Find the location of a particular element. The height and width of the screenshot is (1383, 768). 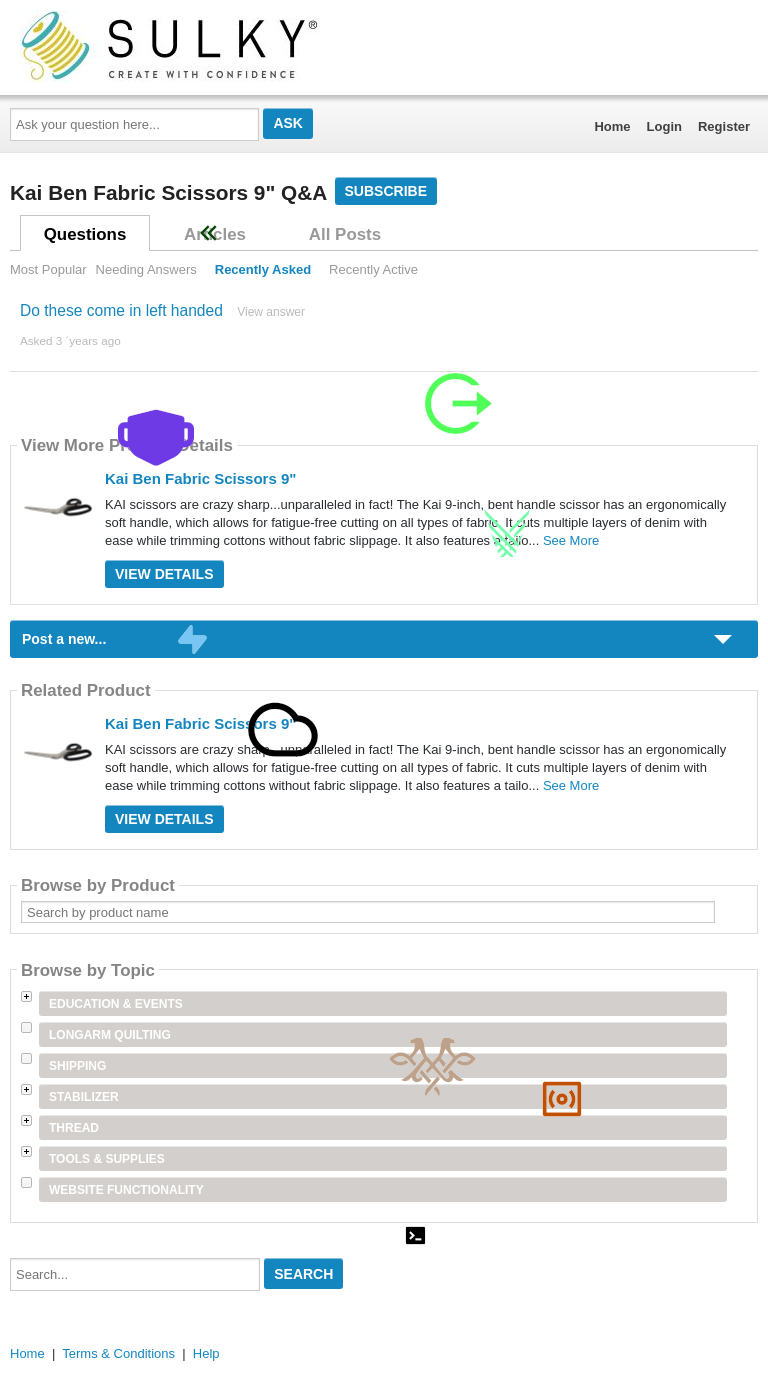

enable surround sound audio output is located at coordinates (562, 1099).